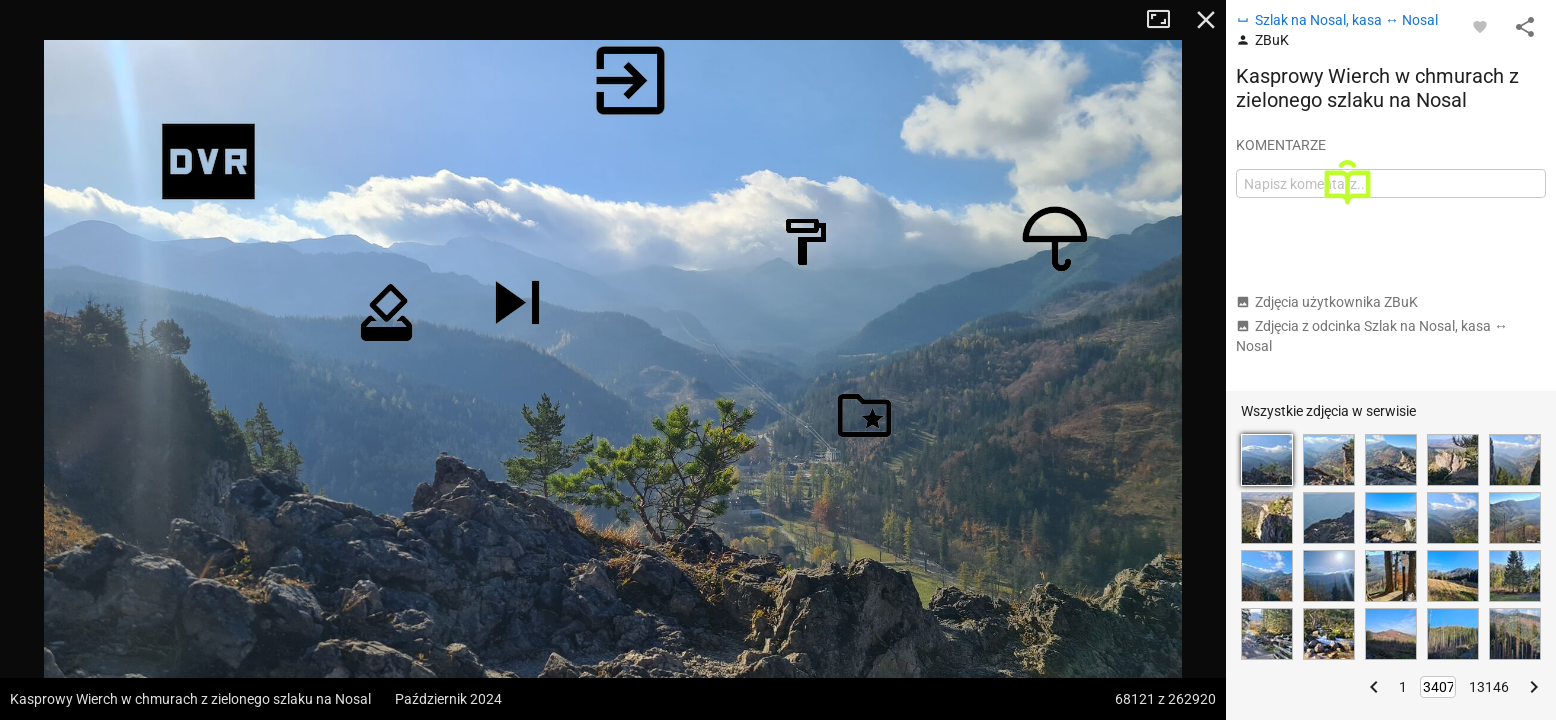  Describe the element at coordinates (208, 161) in the screenshot. I see `access DVR recordings` at that location.